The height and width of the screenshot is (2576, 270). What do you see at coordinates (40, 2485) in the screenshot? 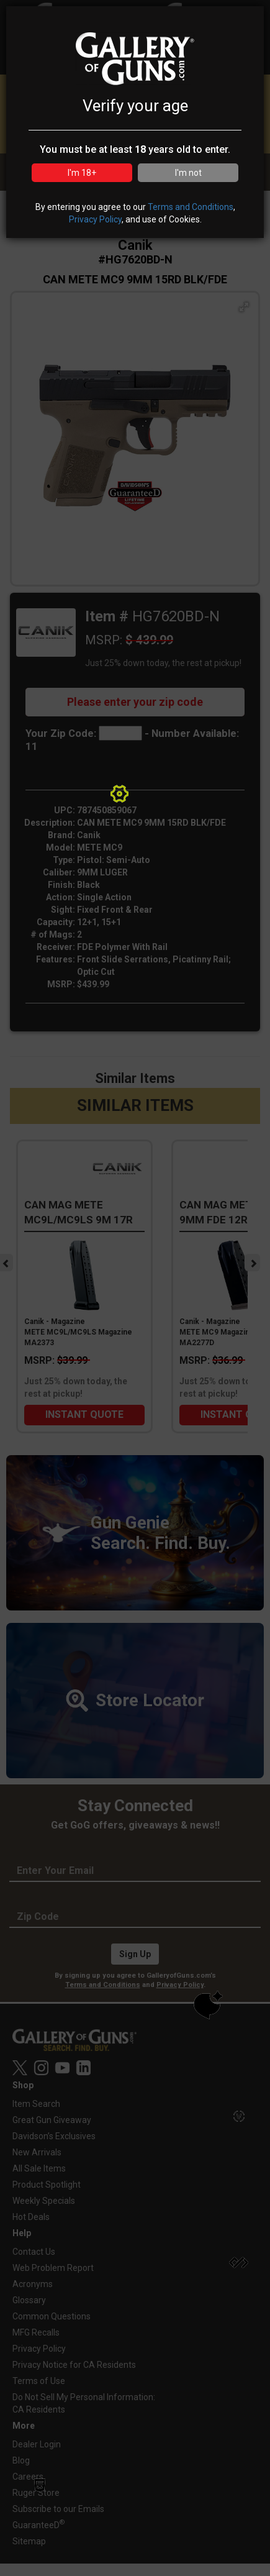
I see `HTML5 technology or web standard indicator` at bounding box center [40, 2485].